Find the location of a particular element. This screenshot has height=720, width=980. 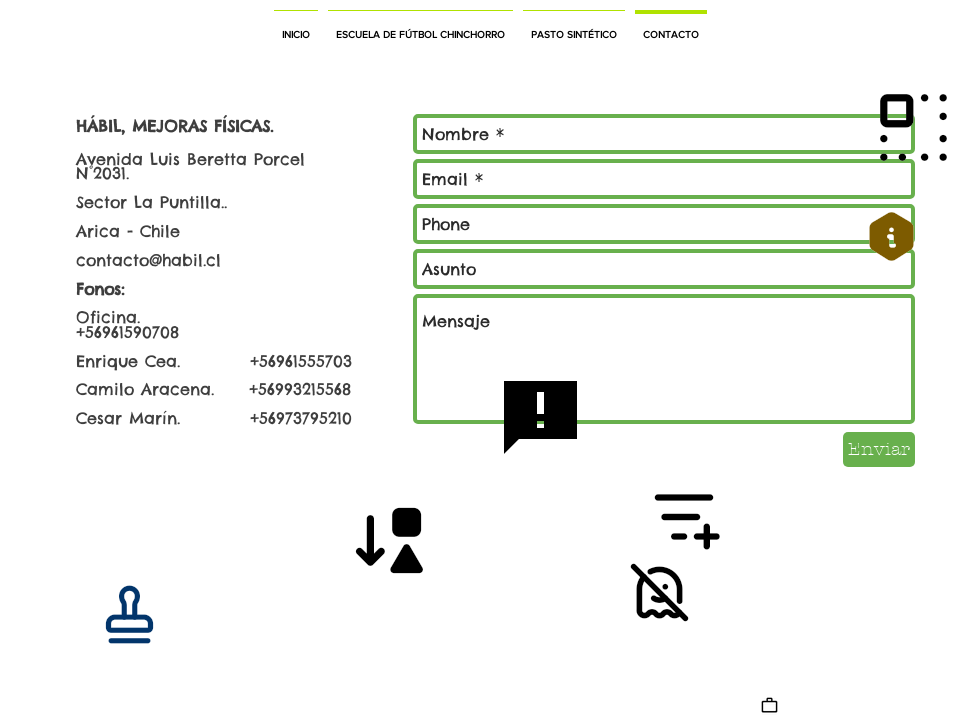

sort items by shape in ascending order is located at coordinates (388, 540).